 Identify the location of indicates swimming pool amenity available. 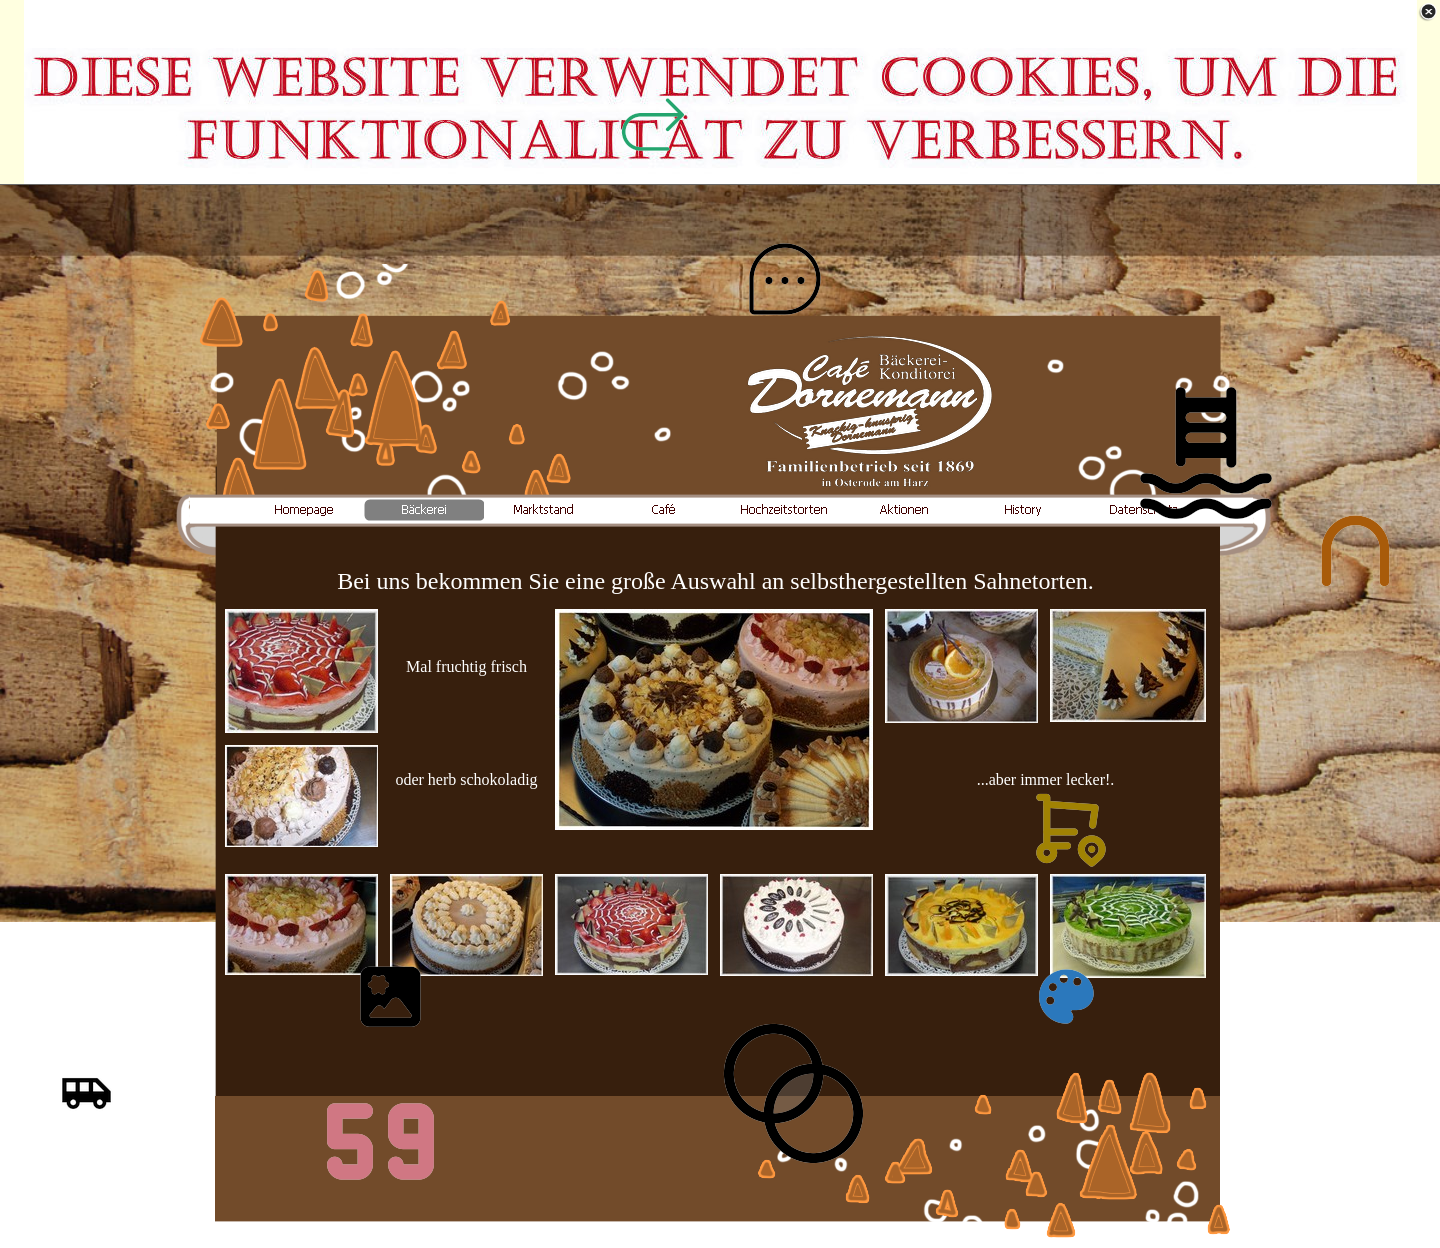
(1206, 453).